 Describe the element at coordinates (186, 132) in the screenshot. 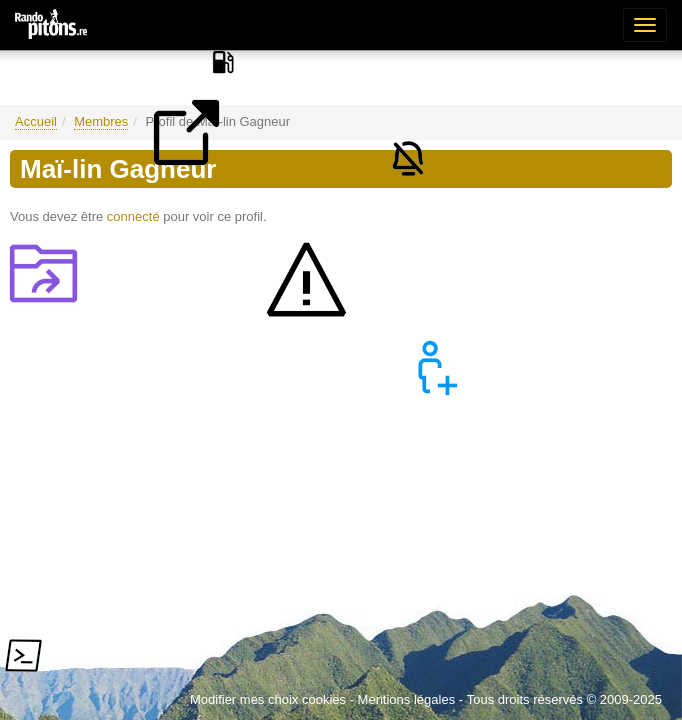

I see `open link in new window` at that location.